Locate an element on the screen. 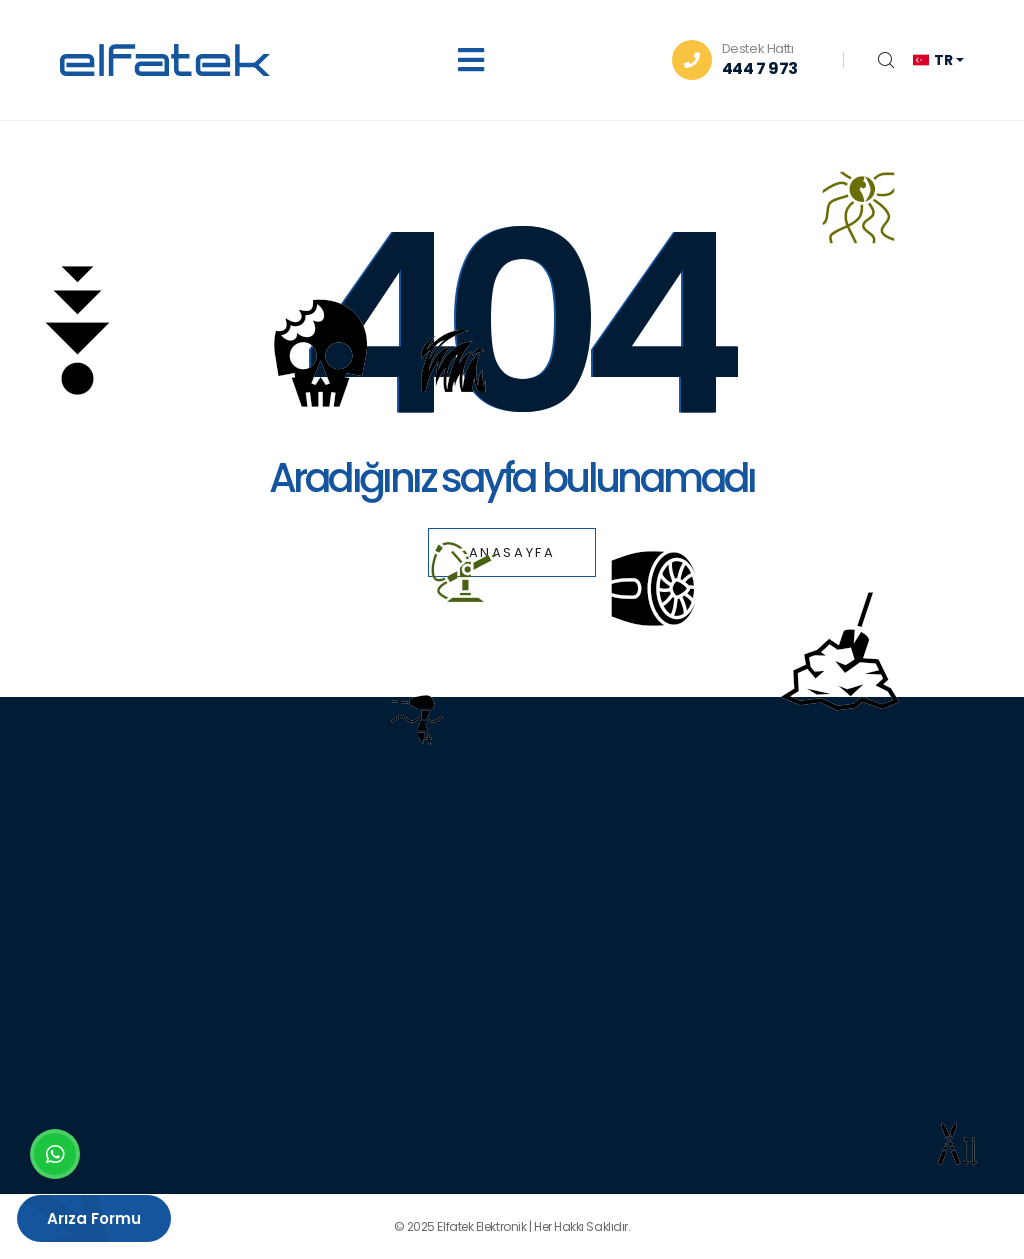 The height and width of the screenshot is (1259, 1024). access turbine or engine controls is located at coordinates (653, 588).